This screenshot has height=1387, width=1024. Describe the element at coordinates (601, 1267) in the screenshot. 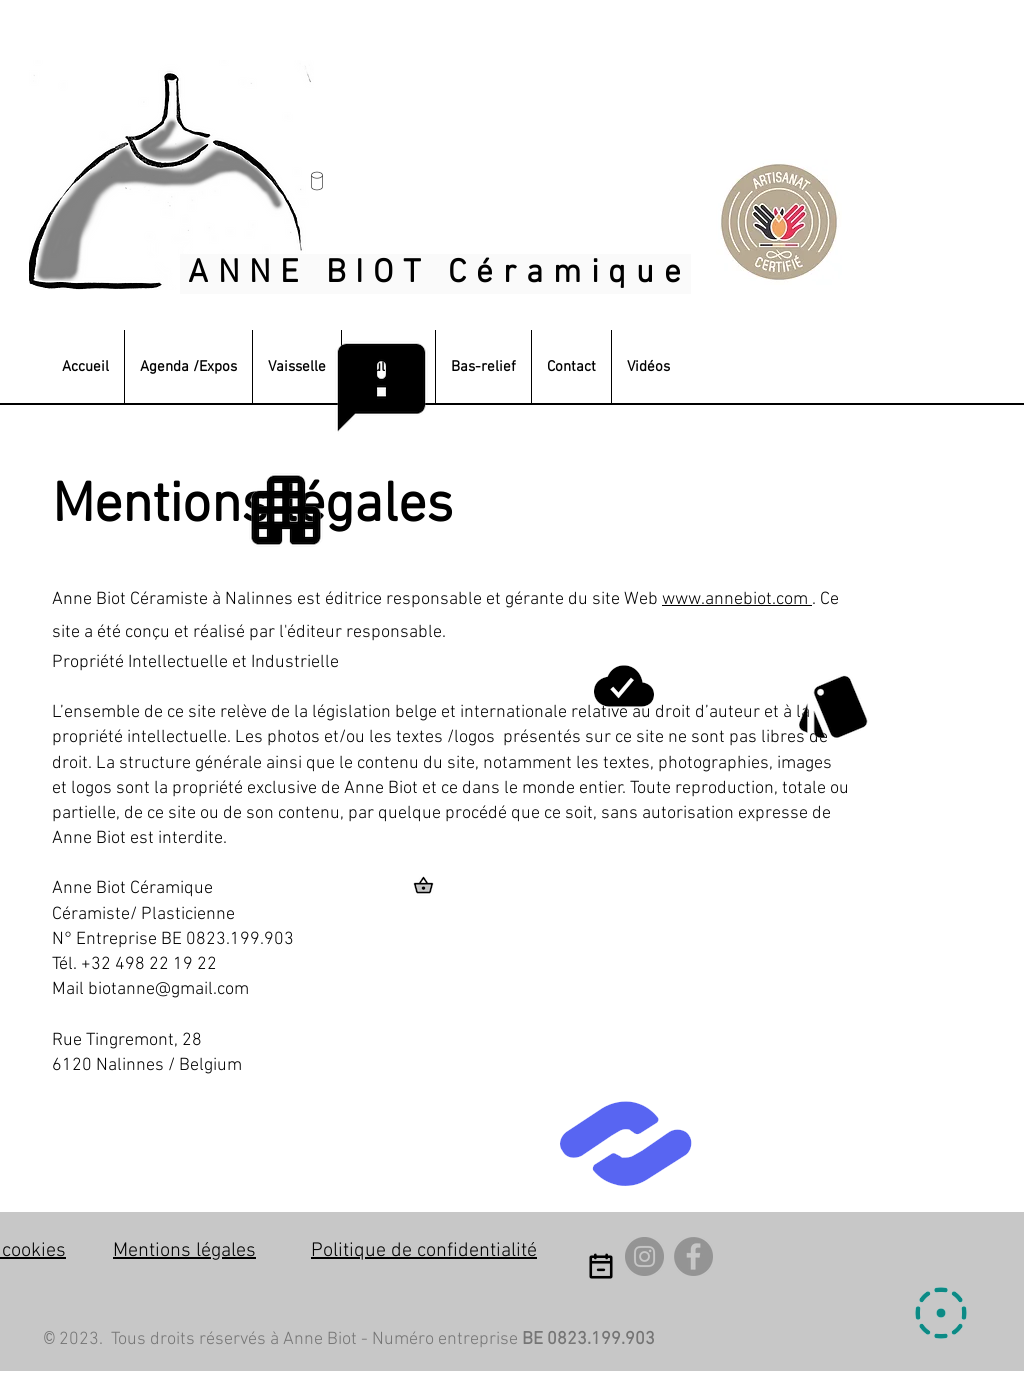

I see `remove an event from calendar` at that location.